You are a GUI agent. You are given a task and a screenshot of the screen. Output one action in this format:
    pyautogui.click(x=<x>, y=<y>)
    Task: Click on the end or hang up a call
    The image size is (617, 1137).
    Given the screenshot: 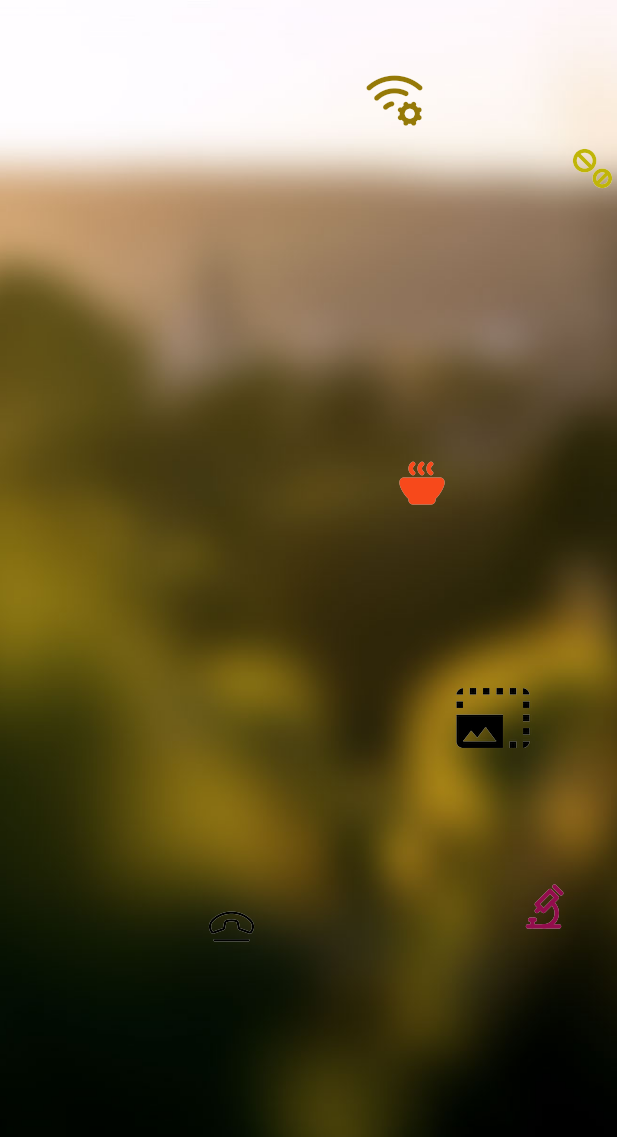 What is the action you would take?
    pyautogui.click(x=231, y=926)
    